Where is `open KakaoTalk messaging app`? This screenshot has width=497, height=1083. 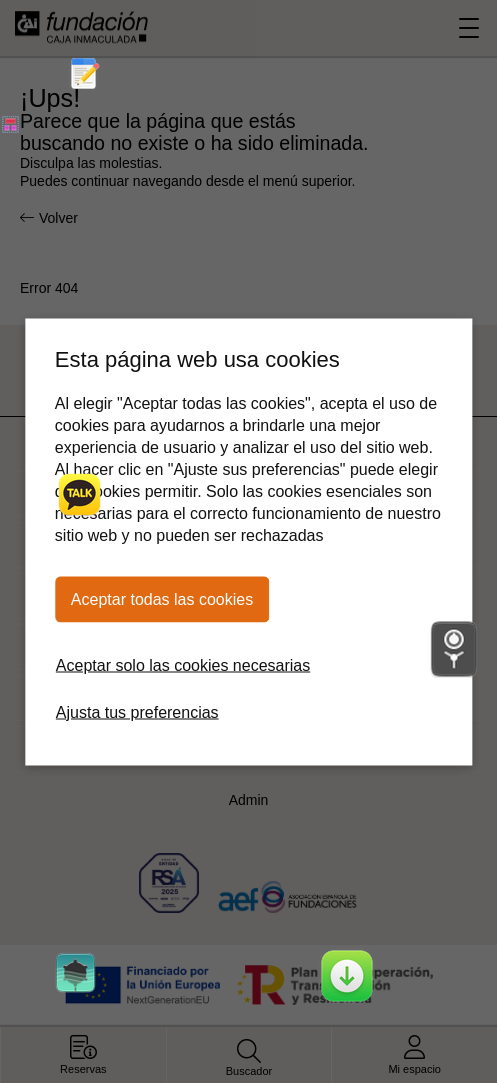 open KakaoTalk messaging app is located at coordinates (79, 494).